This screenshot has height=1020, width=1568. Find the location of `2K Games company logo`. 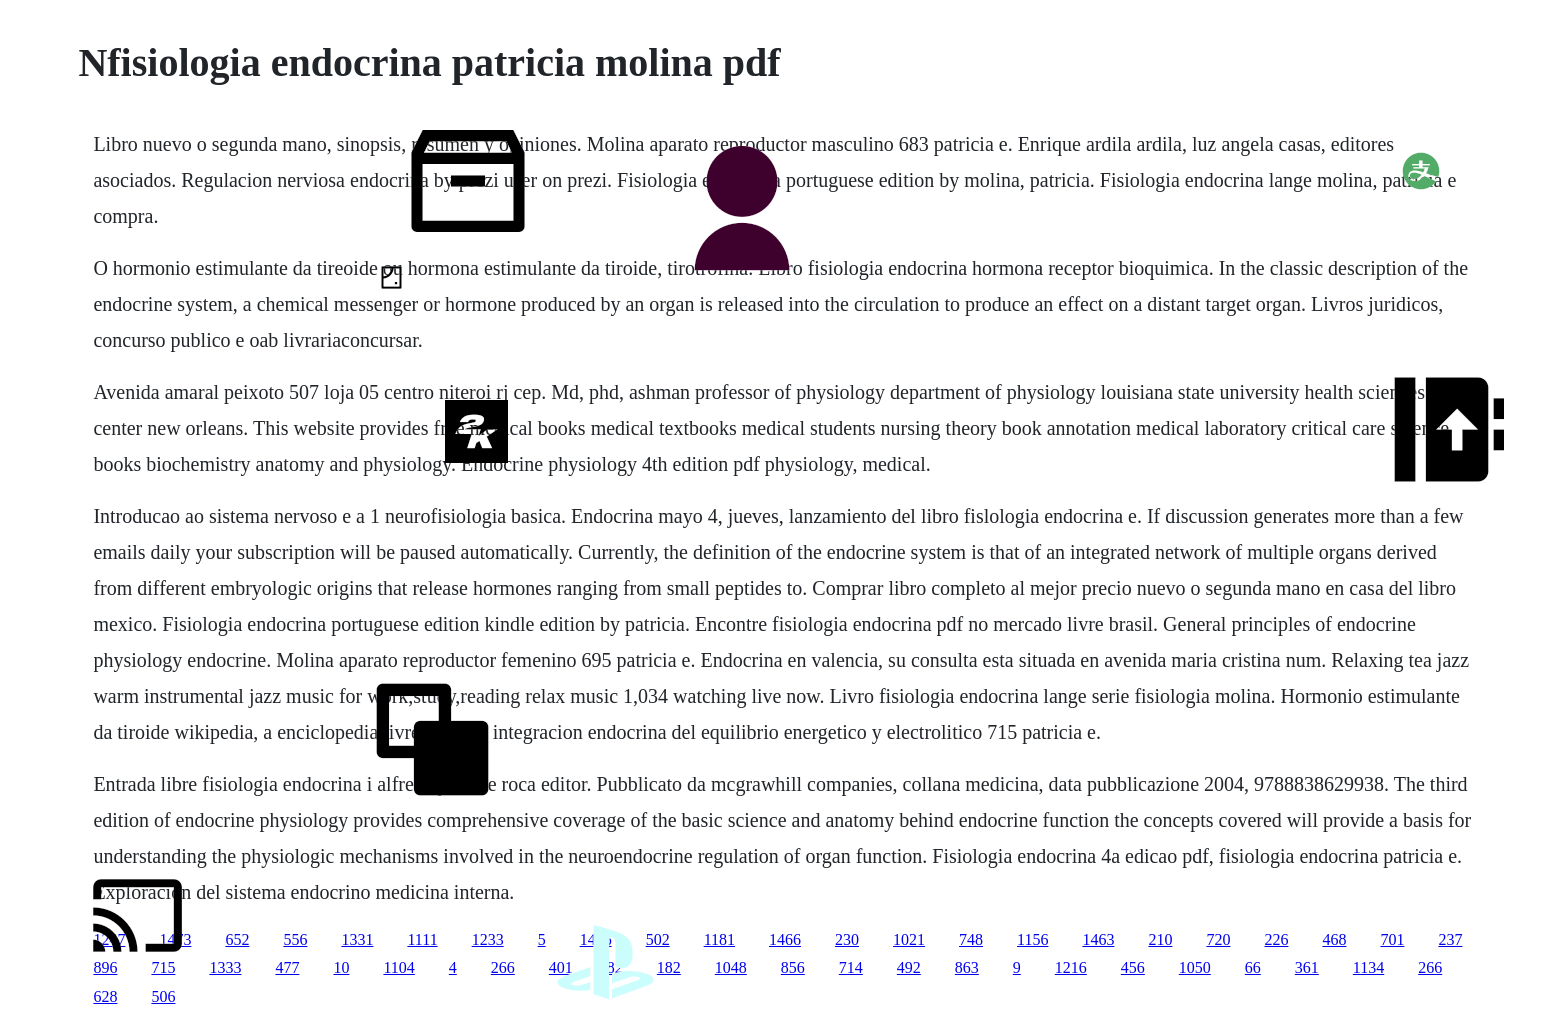

2K Games company logo is located at coordinates (476, 431).